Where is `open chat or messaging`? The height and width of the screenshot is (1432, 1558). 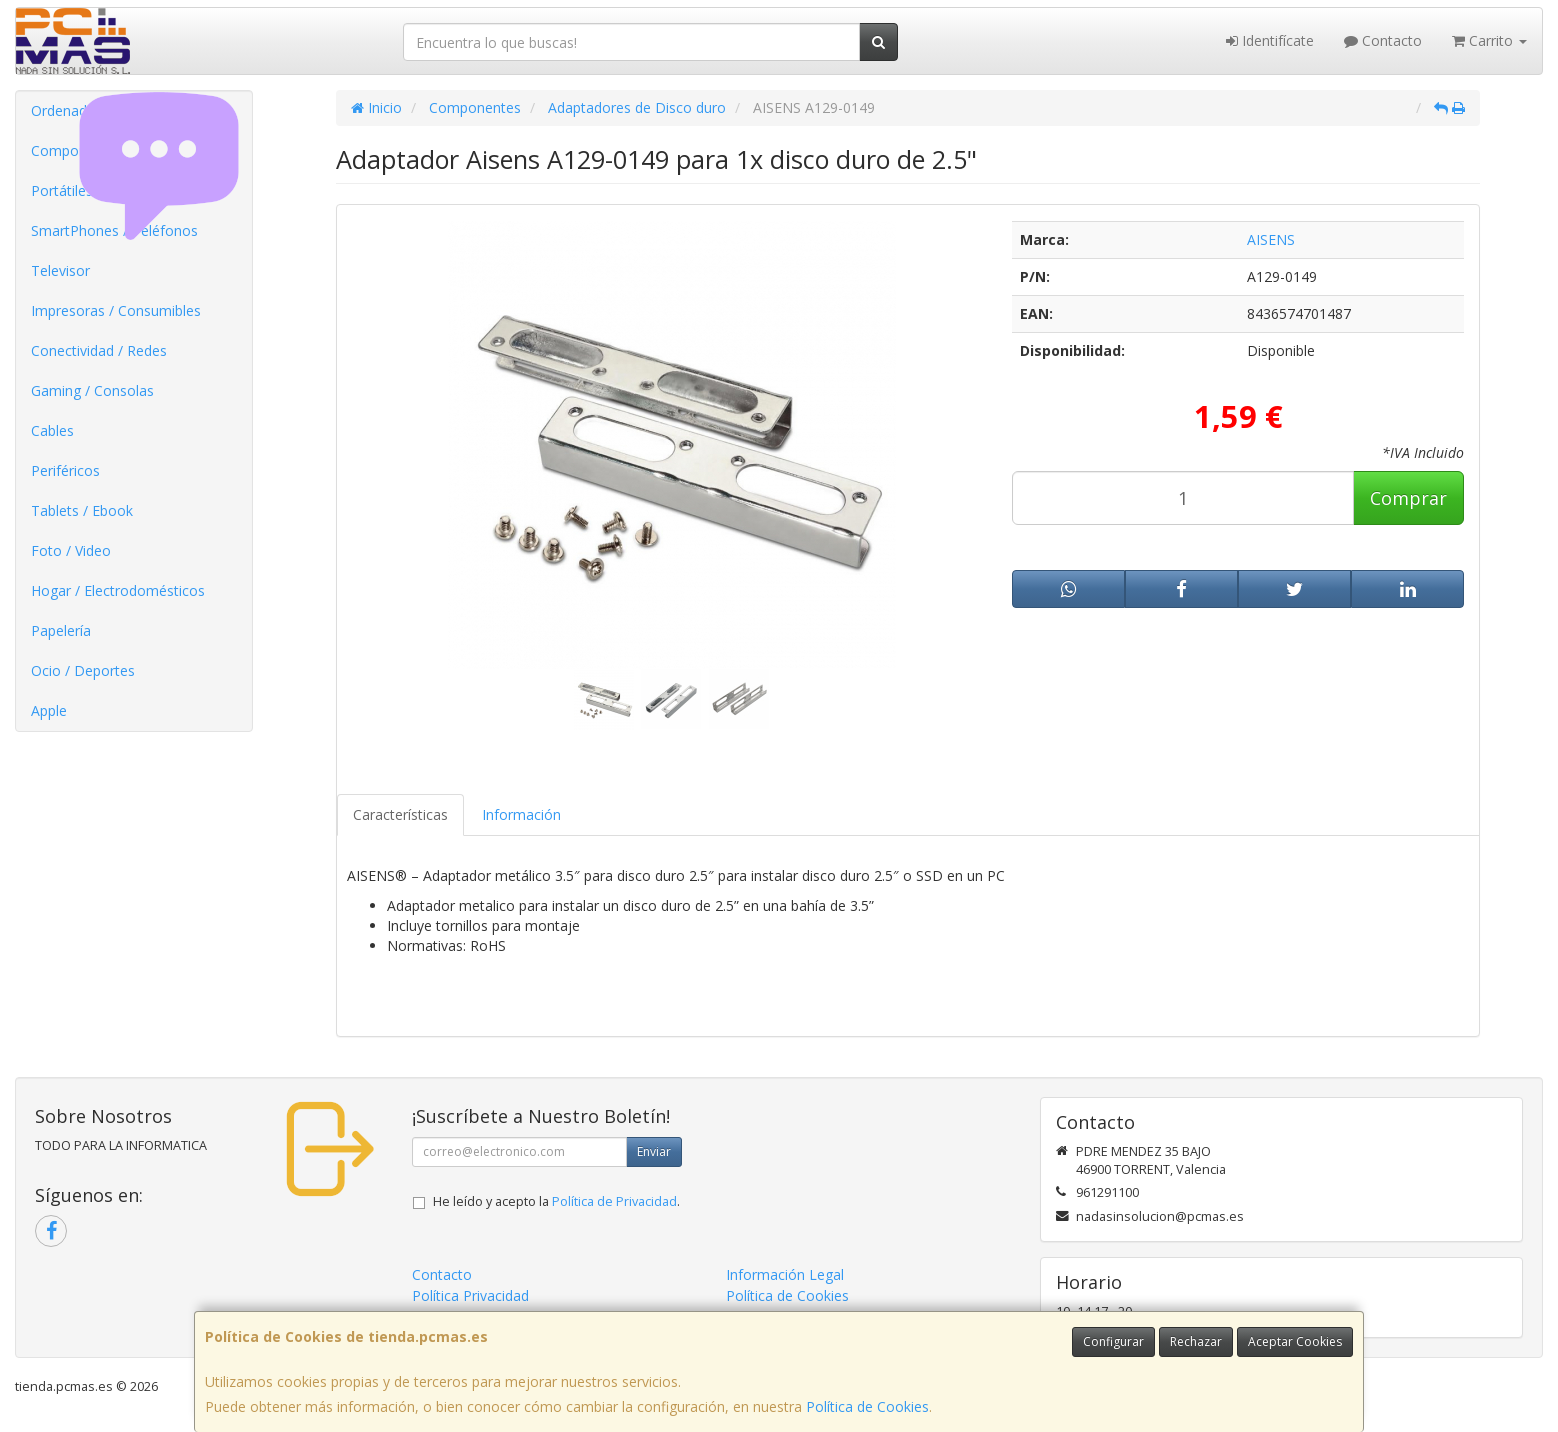
open chat or messaging is located at coordinates (159, 166).